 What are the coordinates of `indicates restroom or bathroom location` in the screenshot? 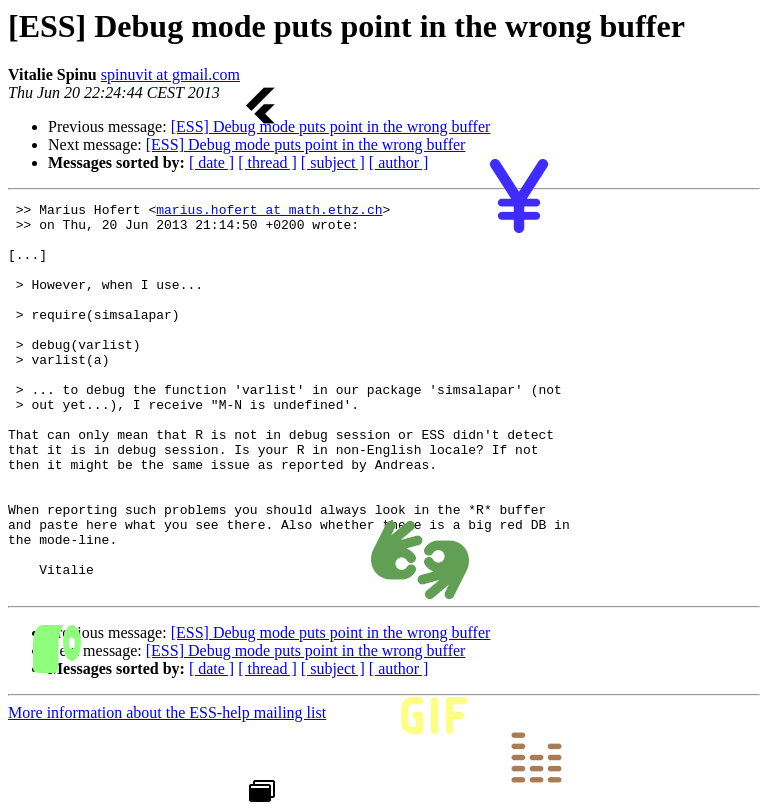 It's located at (57, 646).